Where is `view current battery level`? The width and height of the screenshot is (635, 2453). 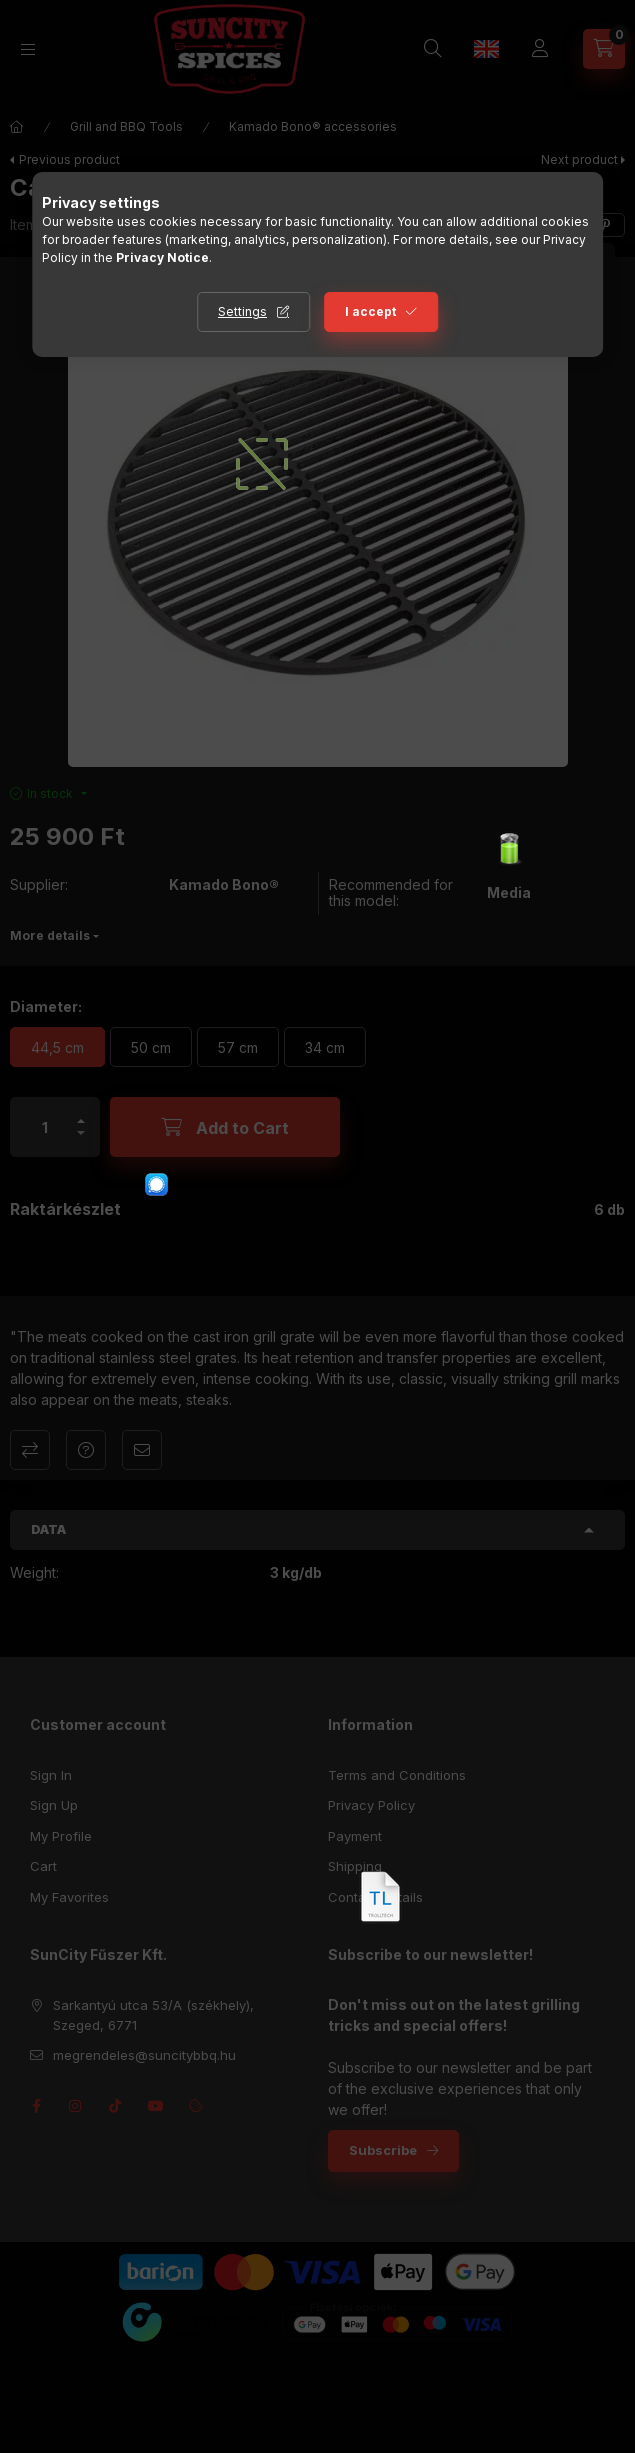
view current battery level is located at coordinates (509, 848).